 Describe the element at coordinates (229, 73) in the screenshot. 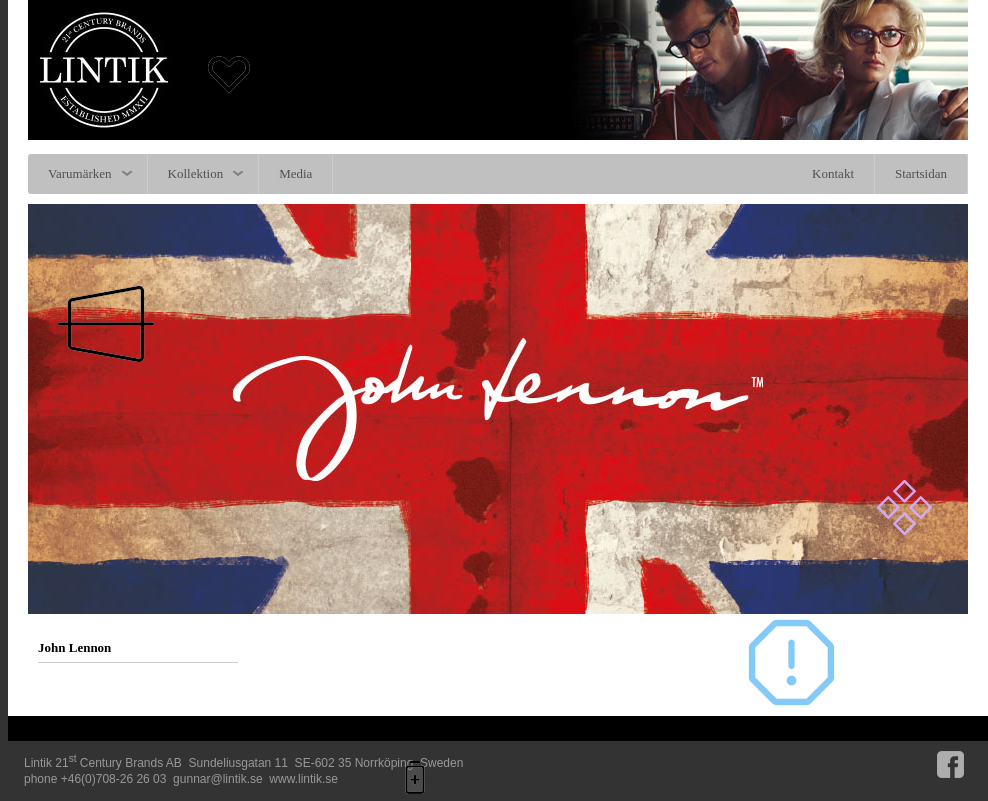

I see `add to favorites` at that location.